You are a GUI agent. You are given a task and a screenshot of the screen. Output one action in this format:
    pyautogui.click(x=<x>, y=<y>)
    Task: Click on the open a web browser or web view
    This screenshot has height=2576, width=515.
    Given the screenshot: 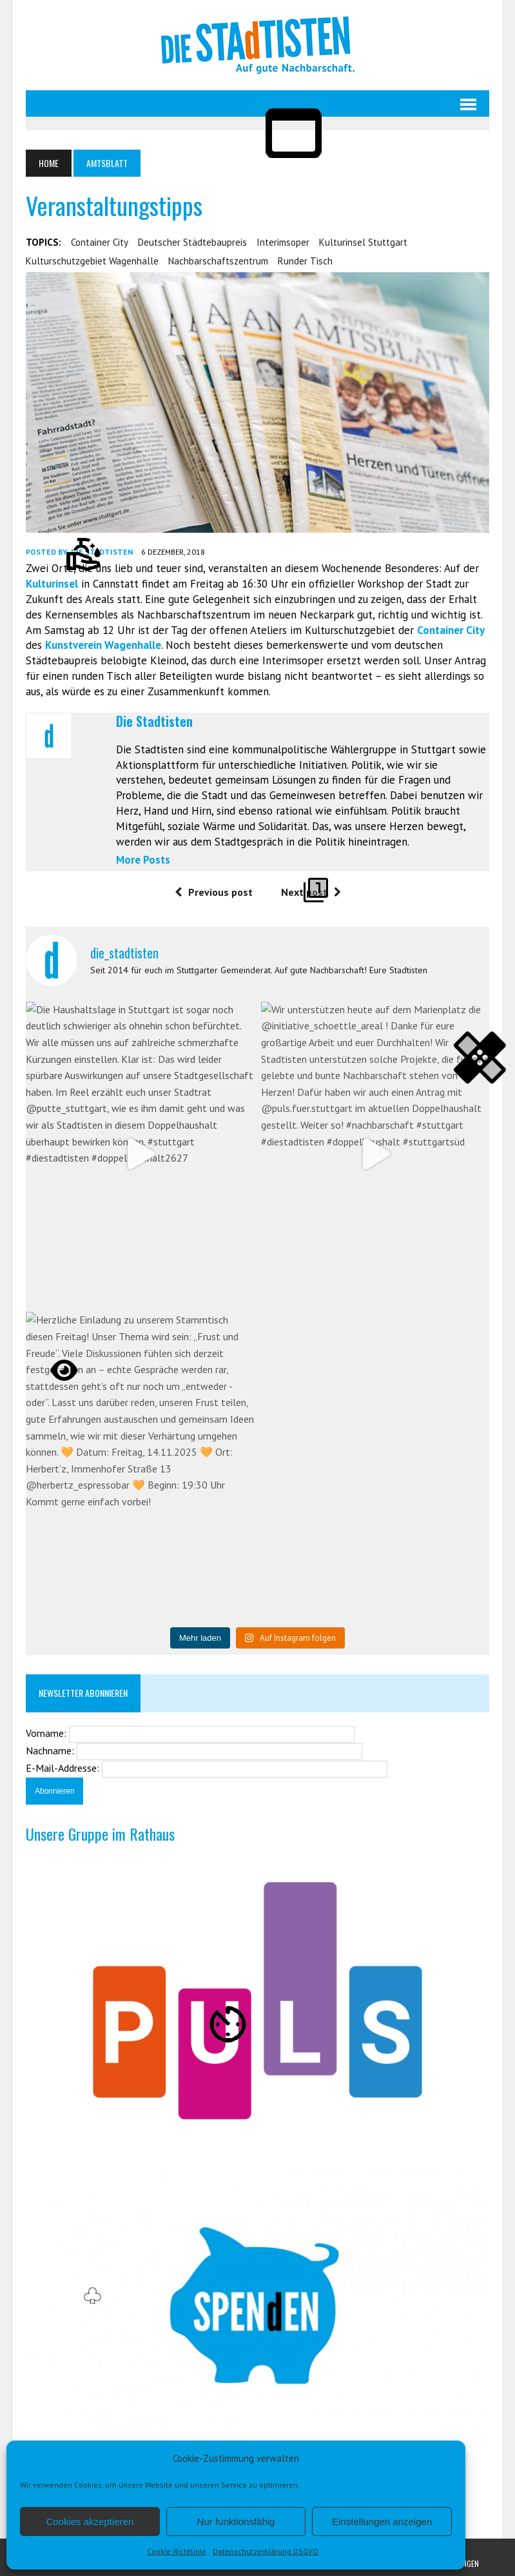 What is the action you would take?
    pyautogui.click(x=293, y=133)
    